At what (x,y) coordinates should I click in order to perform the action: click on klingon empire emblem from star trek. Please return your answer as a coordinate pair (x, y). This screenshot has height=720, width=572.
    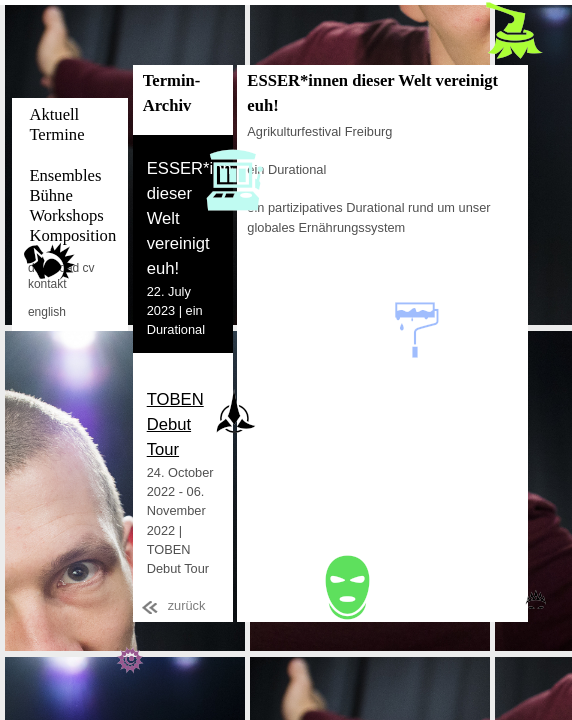
    Looking at the image, I should click on (236, 411).